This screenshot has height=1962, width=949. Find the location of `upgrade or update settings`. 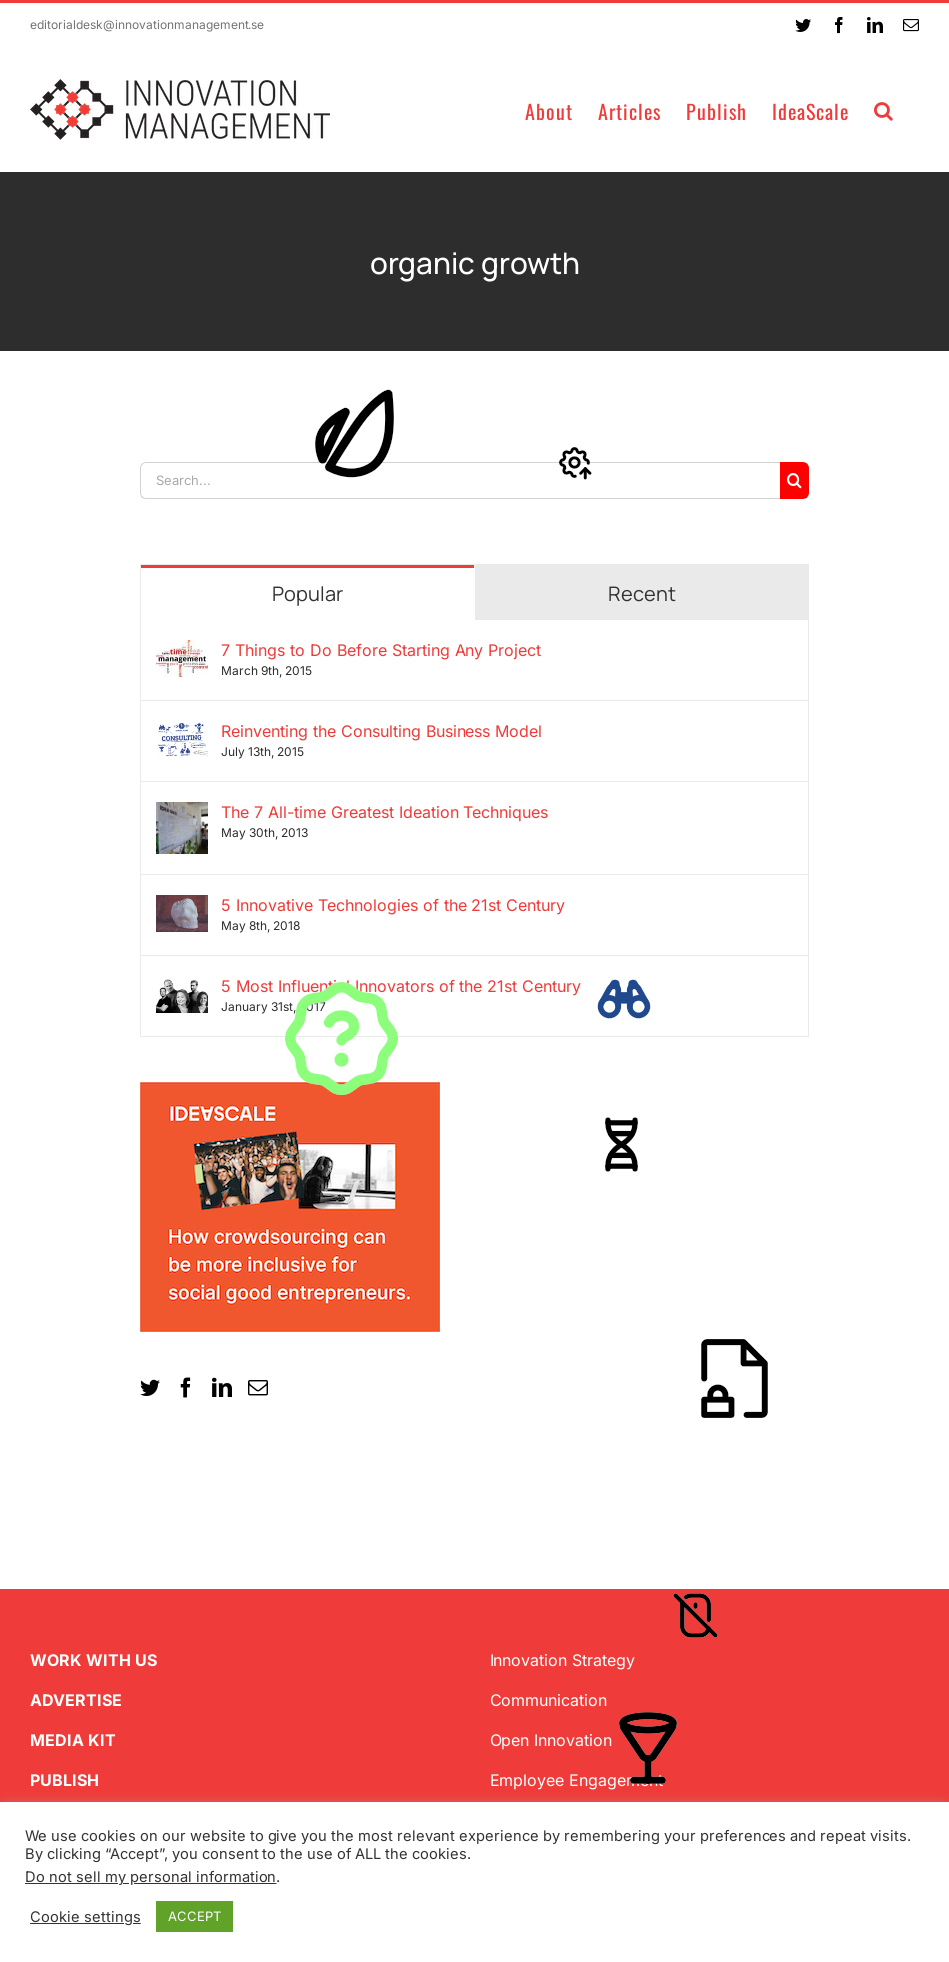

upgrade or update settings is located at coordinates (574, 462).